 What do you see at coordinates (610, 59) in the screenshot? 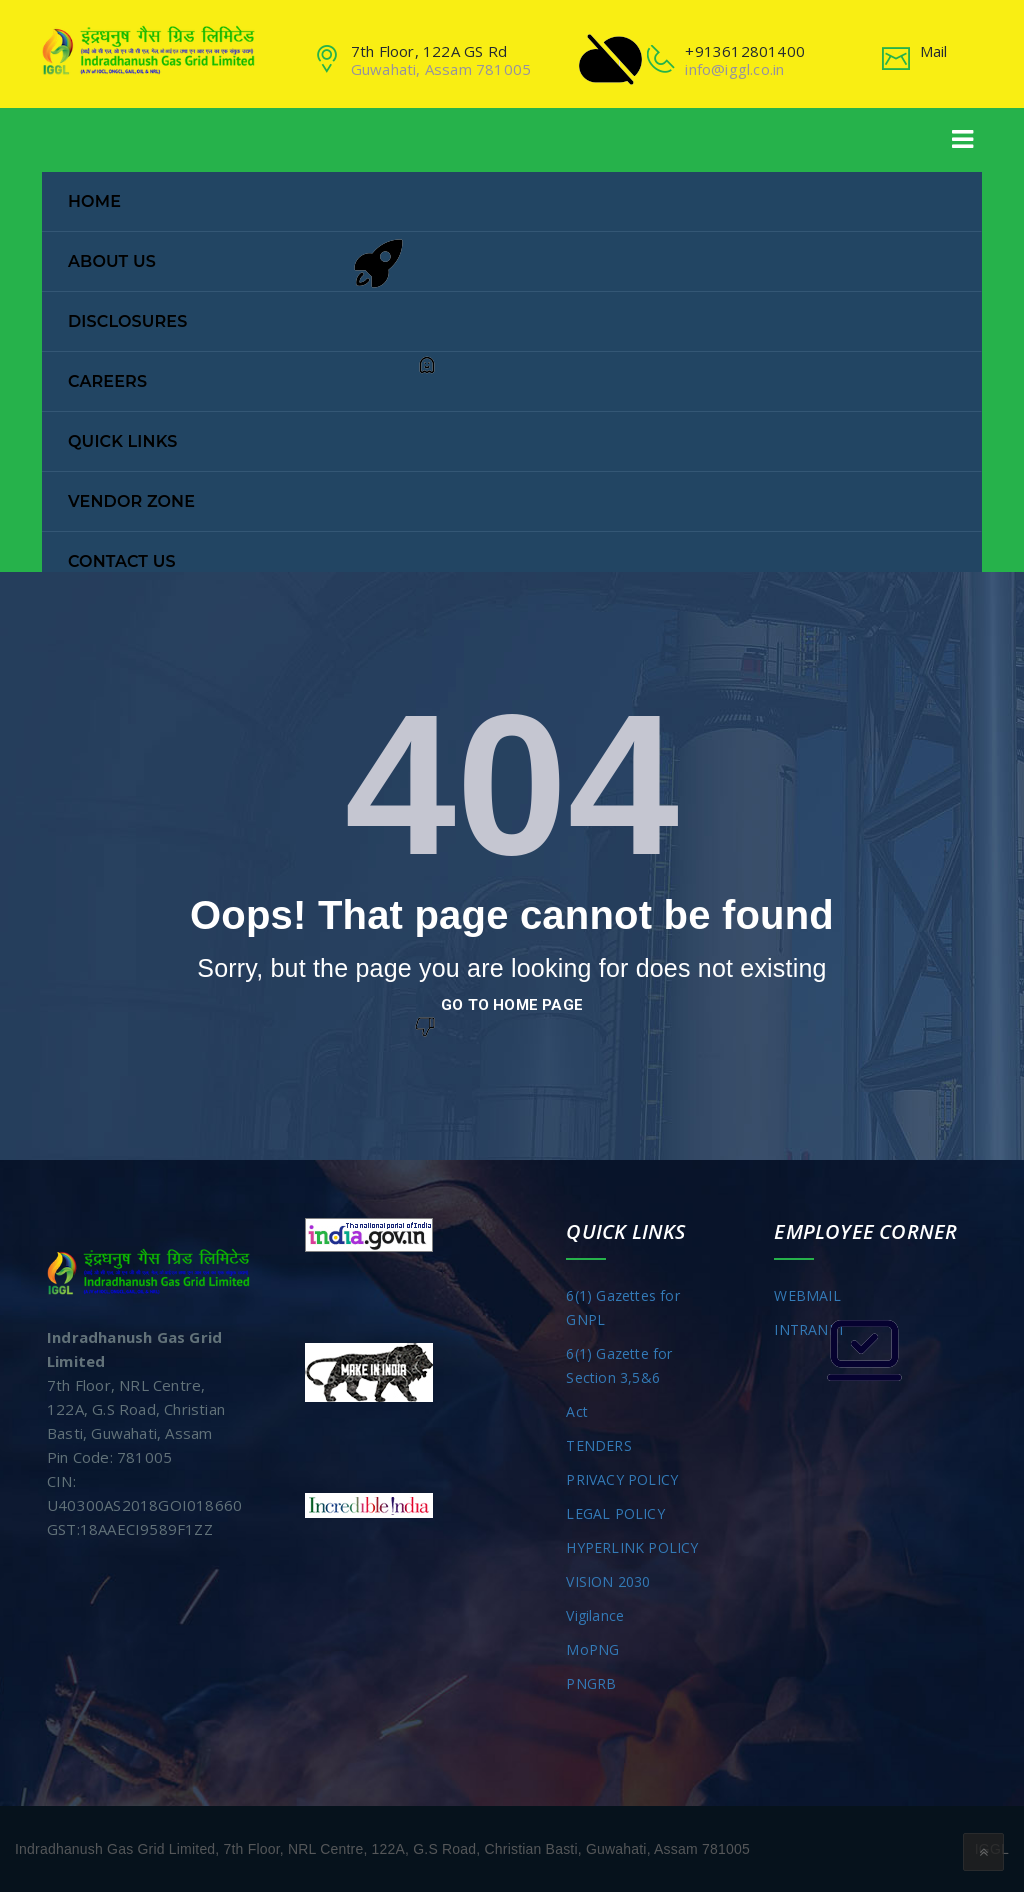
I see `indicates no cloud connection or offline status` at bounding box center [610, 59].